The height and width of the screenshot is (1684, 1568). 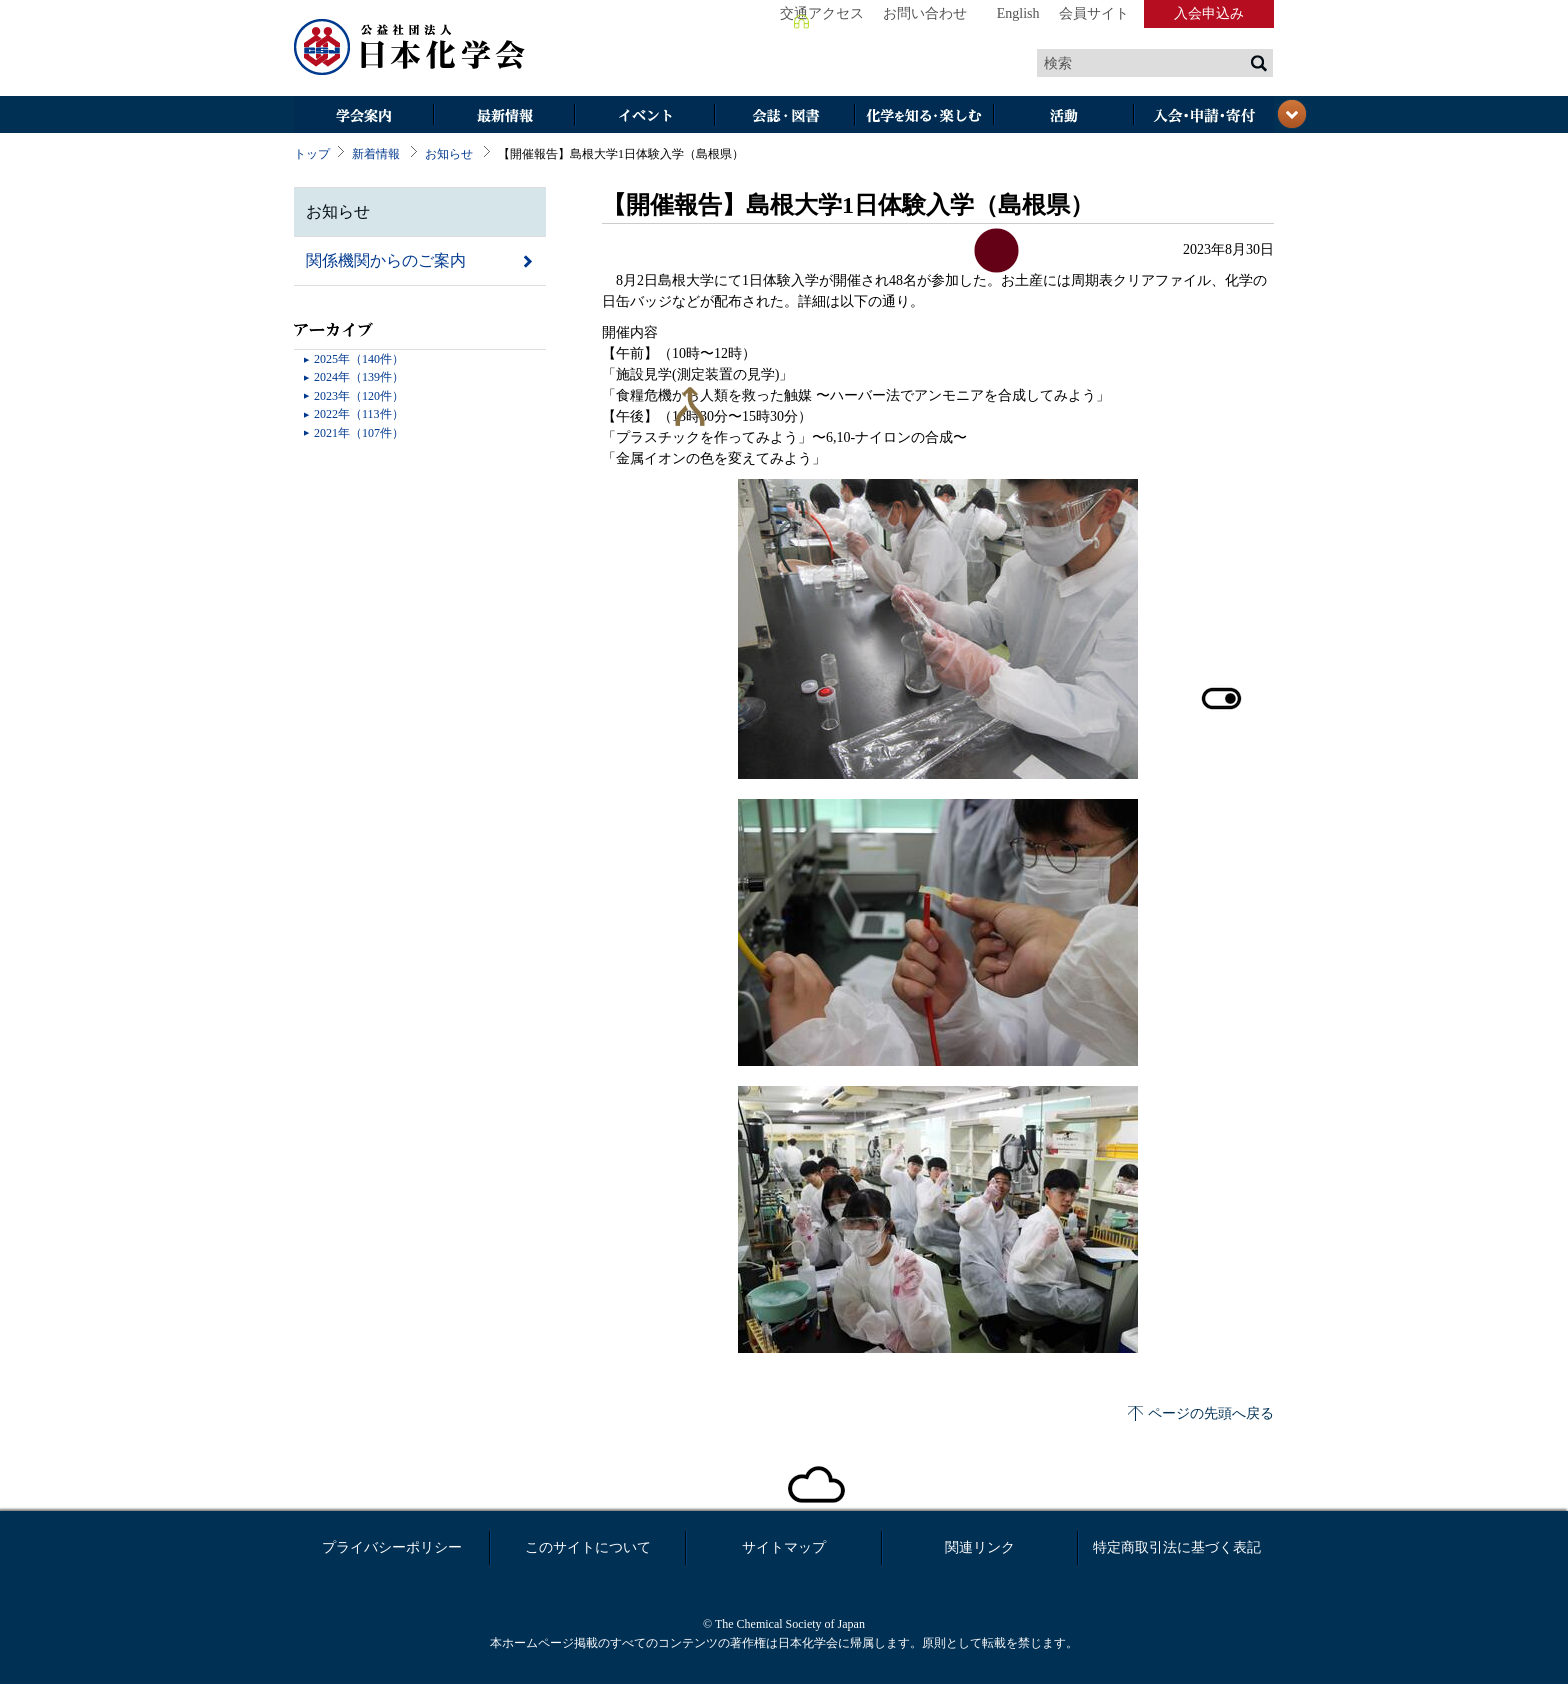 What do you see at coordinates (996, 250) in the screenshot?
I see `indicates an unread notification or new item` at bounding box center [996, 250].